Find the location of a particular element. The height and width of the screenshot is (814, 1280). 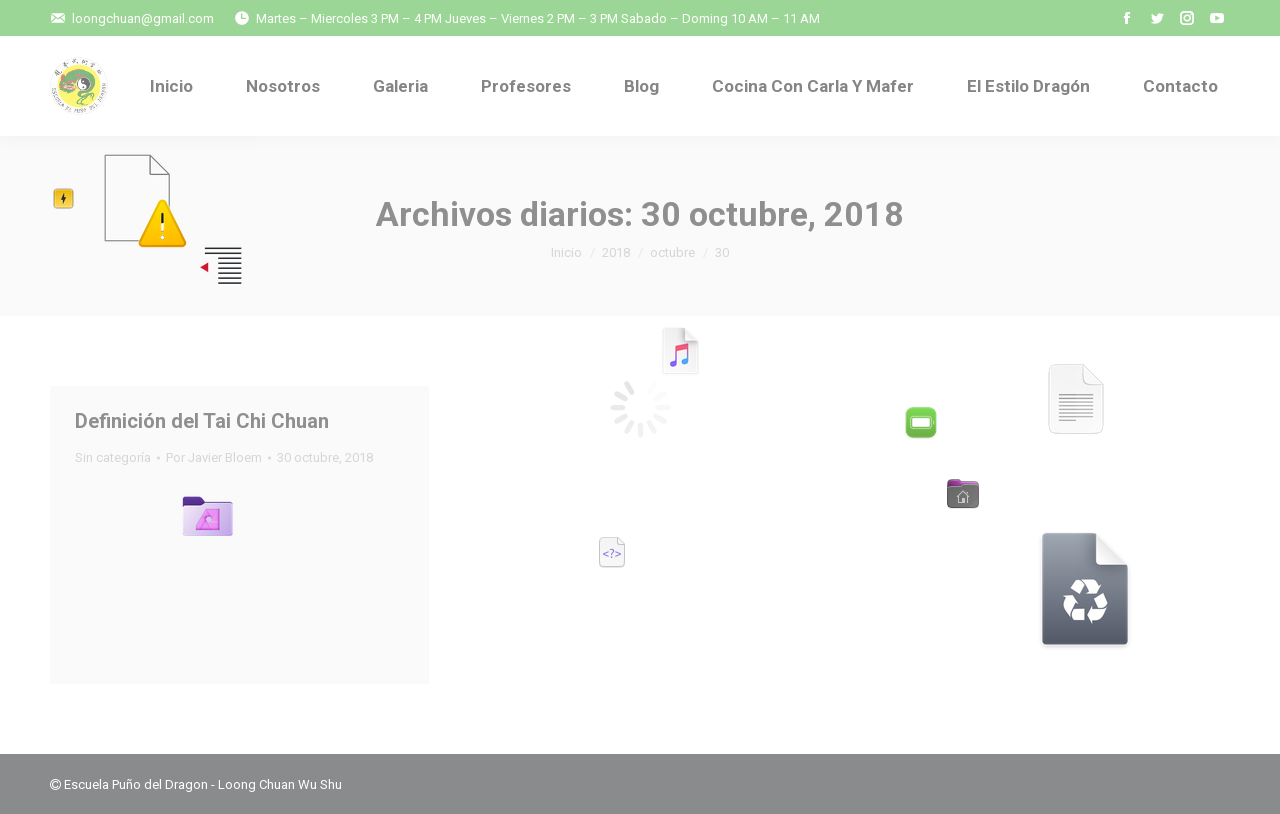

open affinity photo project files folder is located at coordinates (207, 517).